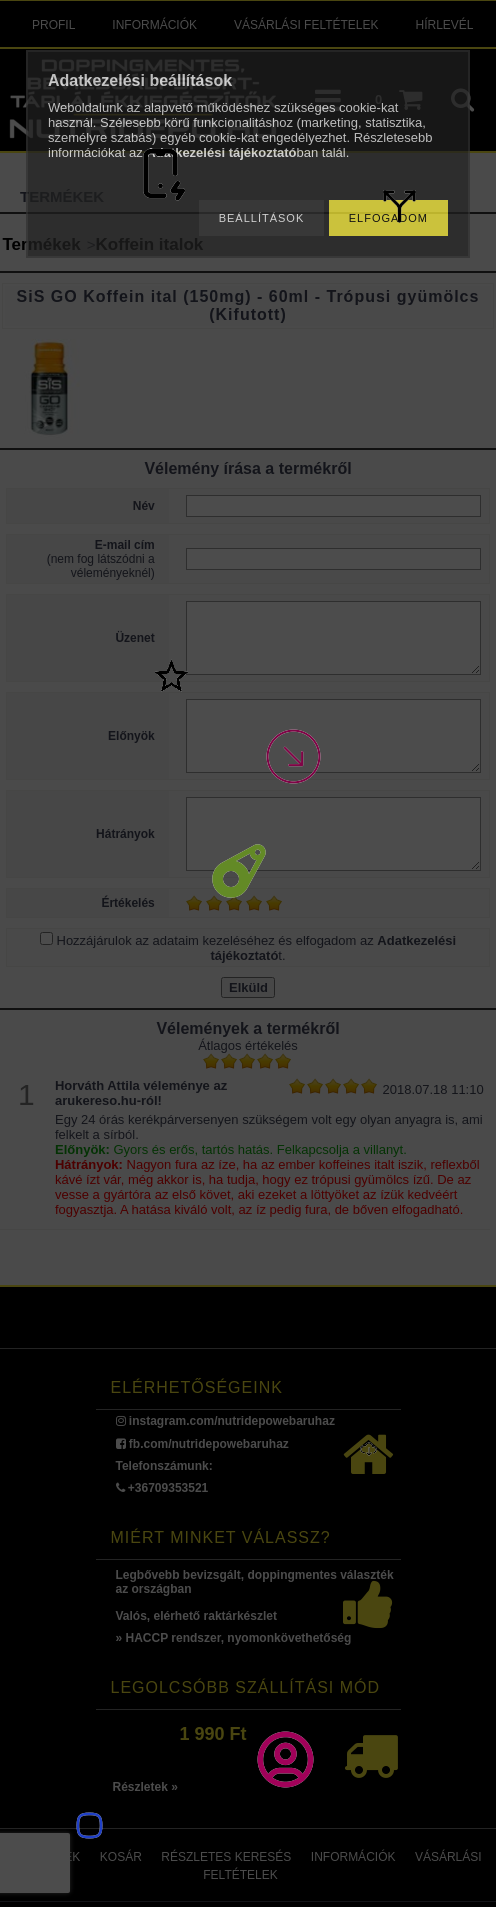  What do you see at coordinates (89, 1825) in the screenshot?
I see `a default placeholder or empty state container` at bounding box center [89, 1825].